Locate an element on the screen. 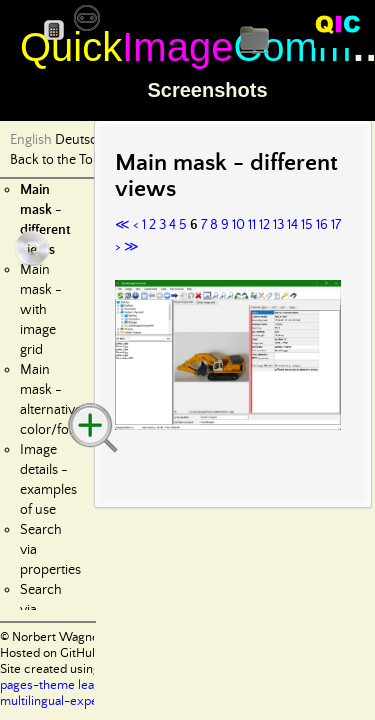 The image size is (375, 720). launch the GNOME Robots game is located at coordinates (87, 18).